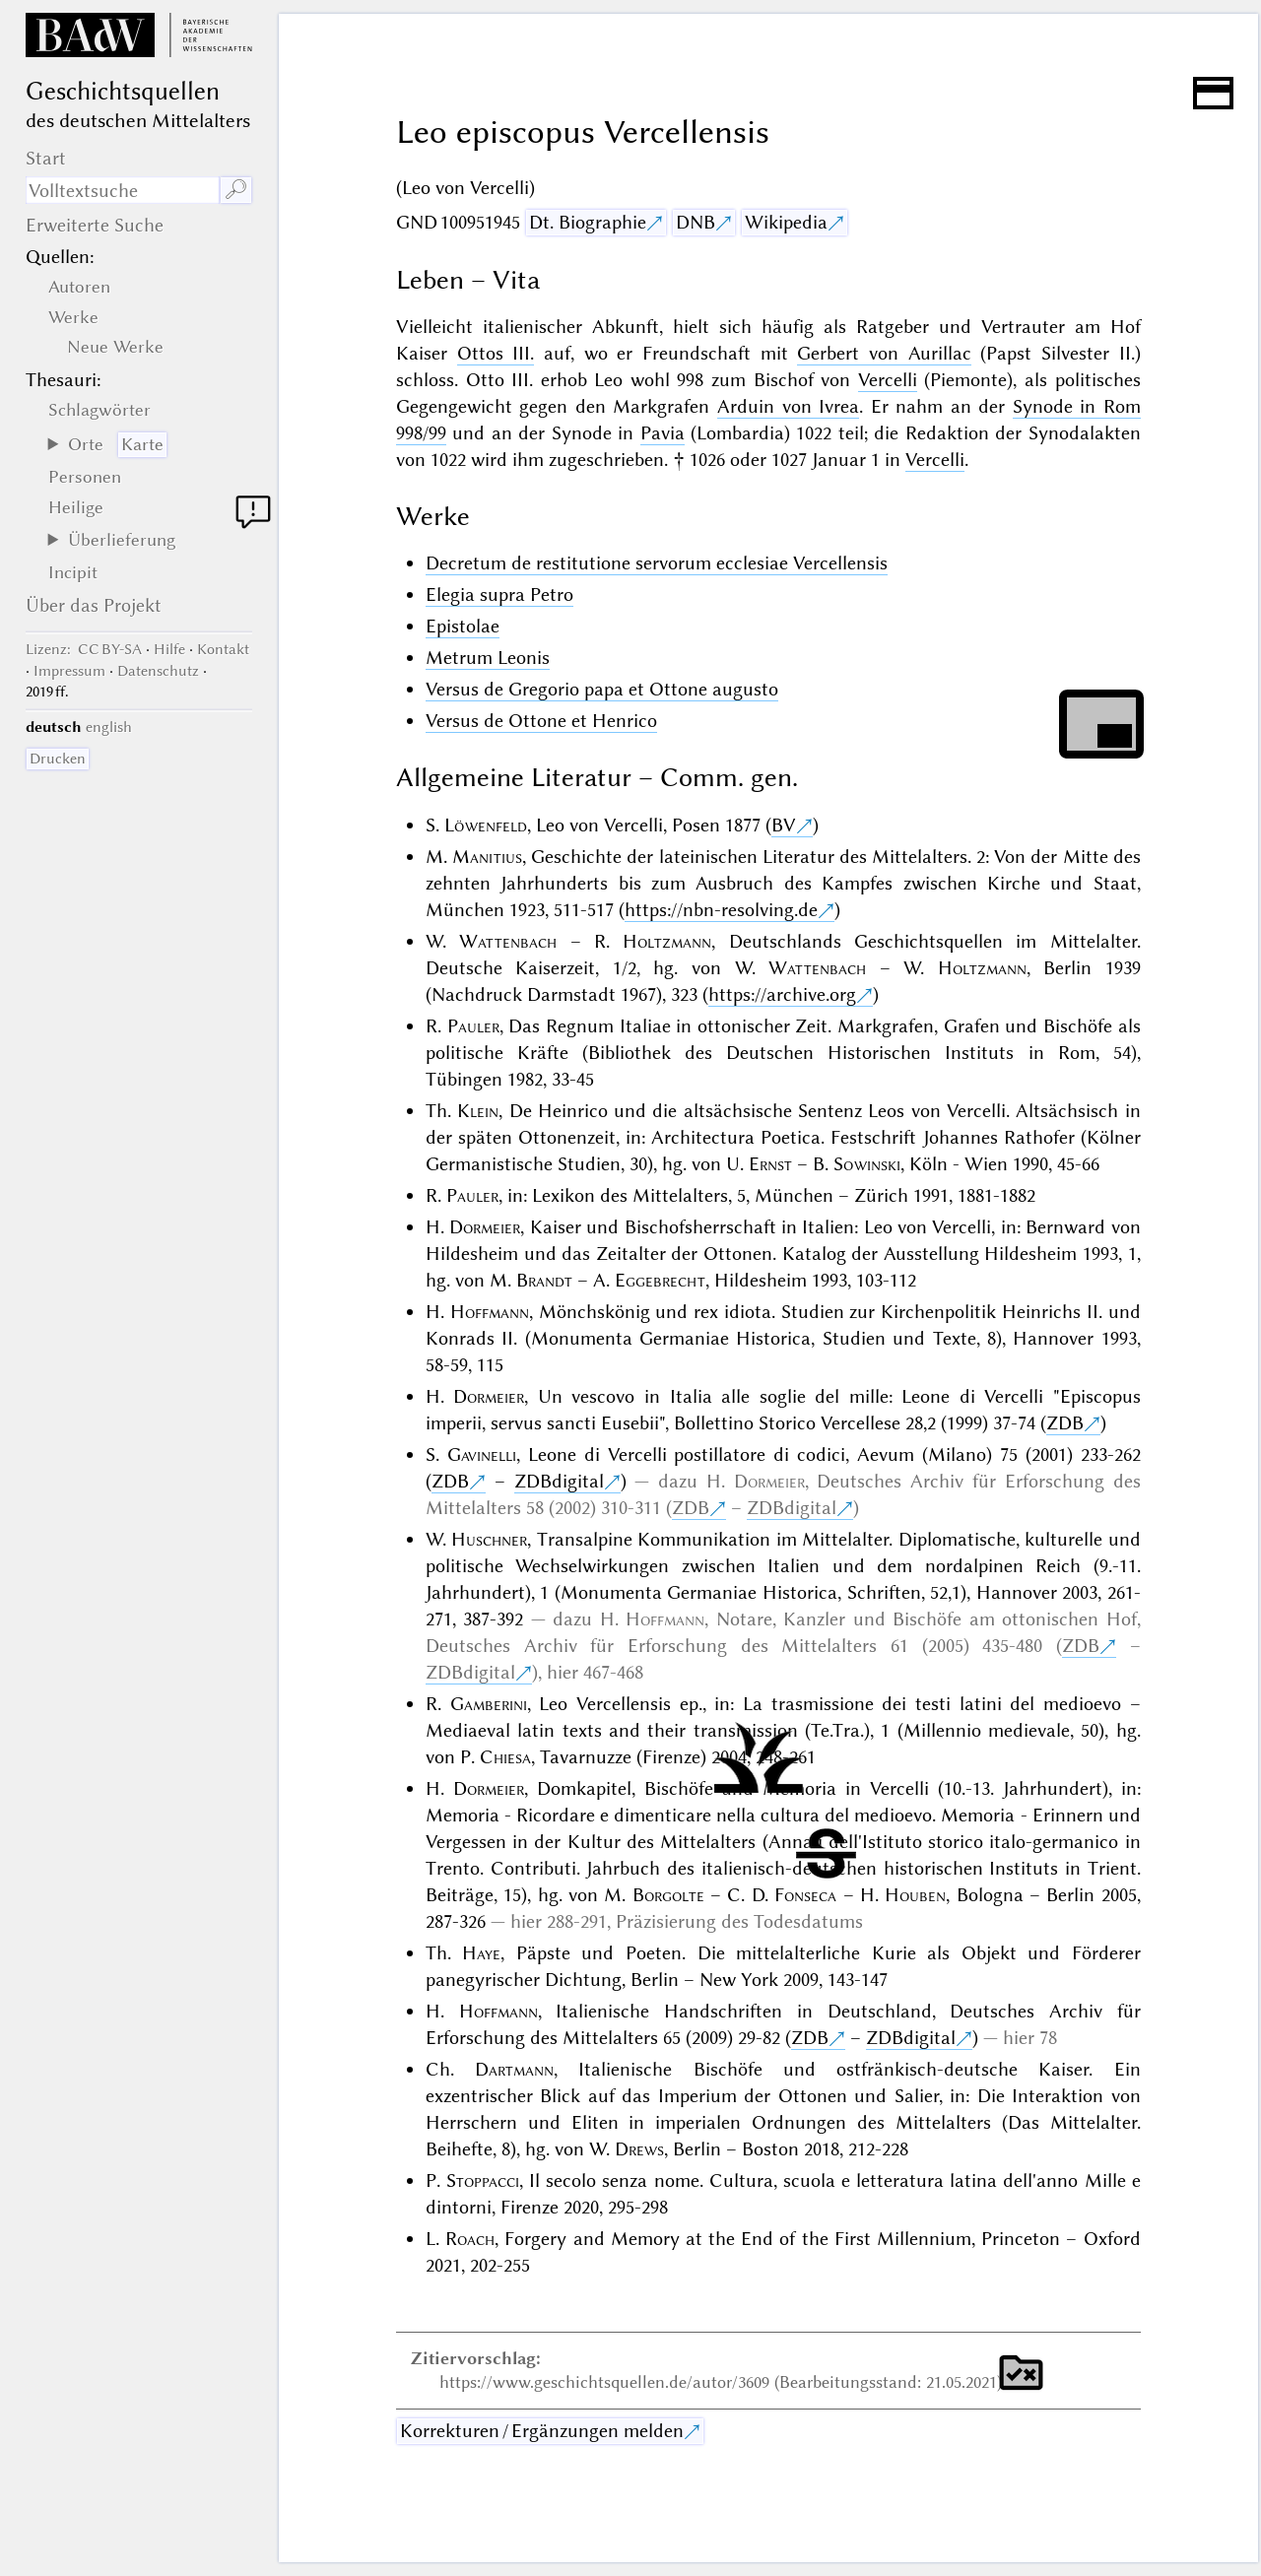  What do you see at coordinates (759, 1757) in the screenshot?
I see `indicates a park or green space` at bounding box center [759, 1757].